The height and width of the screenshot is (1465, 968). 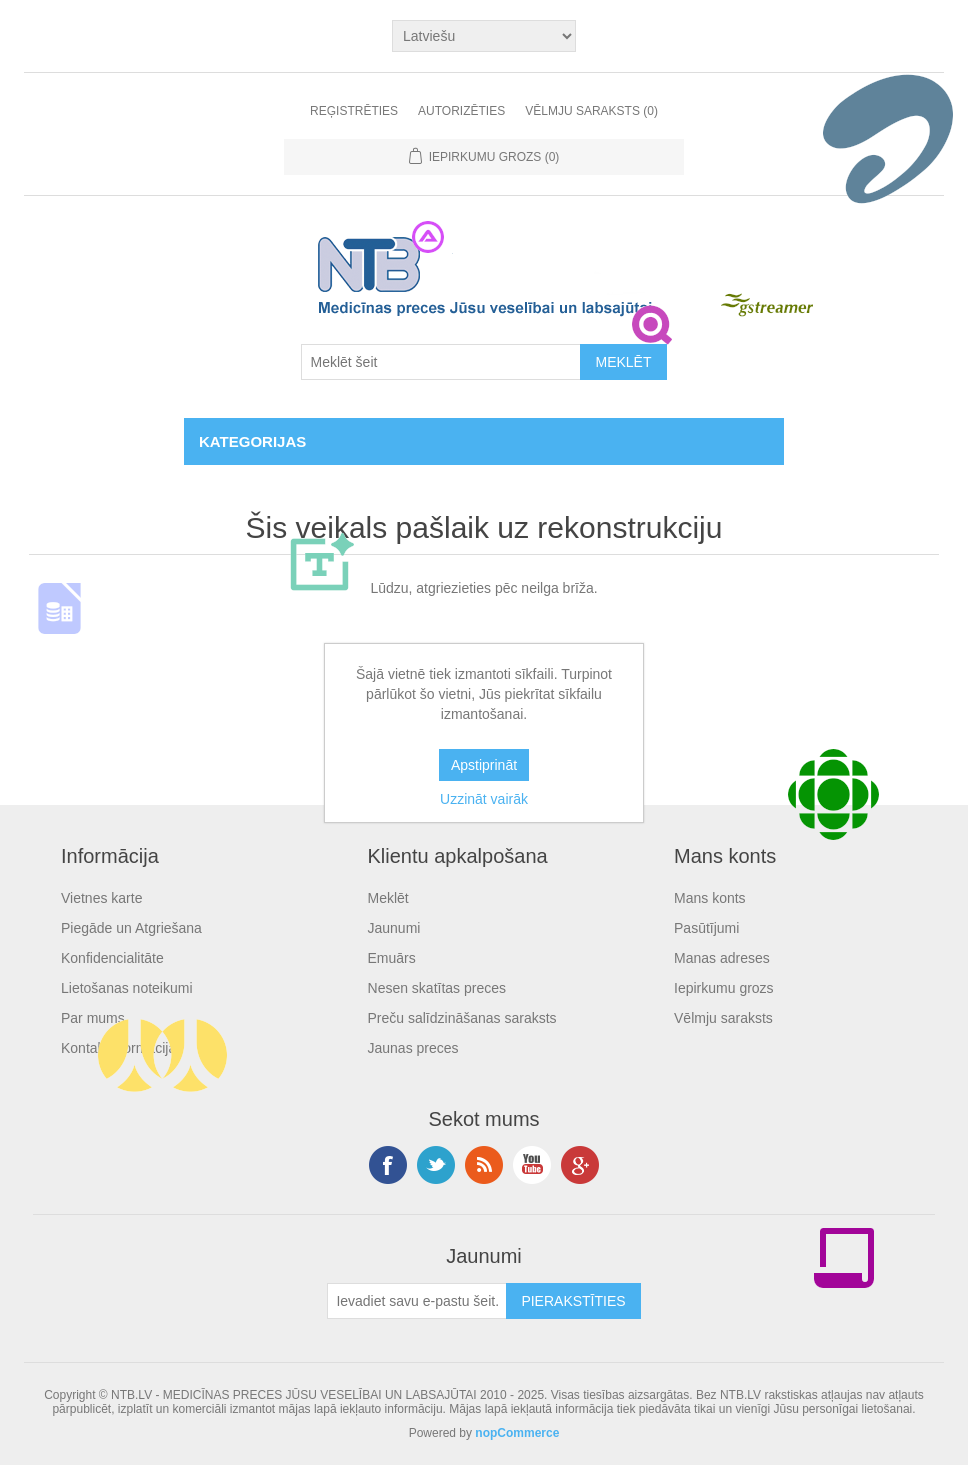 I want to click on open LibreOffice Base database application, so click(x=59, y=608).